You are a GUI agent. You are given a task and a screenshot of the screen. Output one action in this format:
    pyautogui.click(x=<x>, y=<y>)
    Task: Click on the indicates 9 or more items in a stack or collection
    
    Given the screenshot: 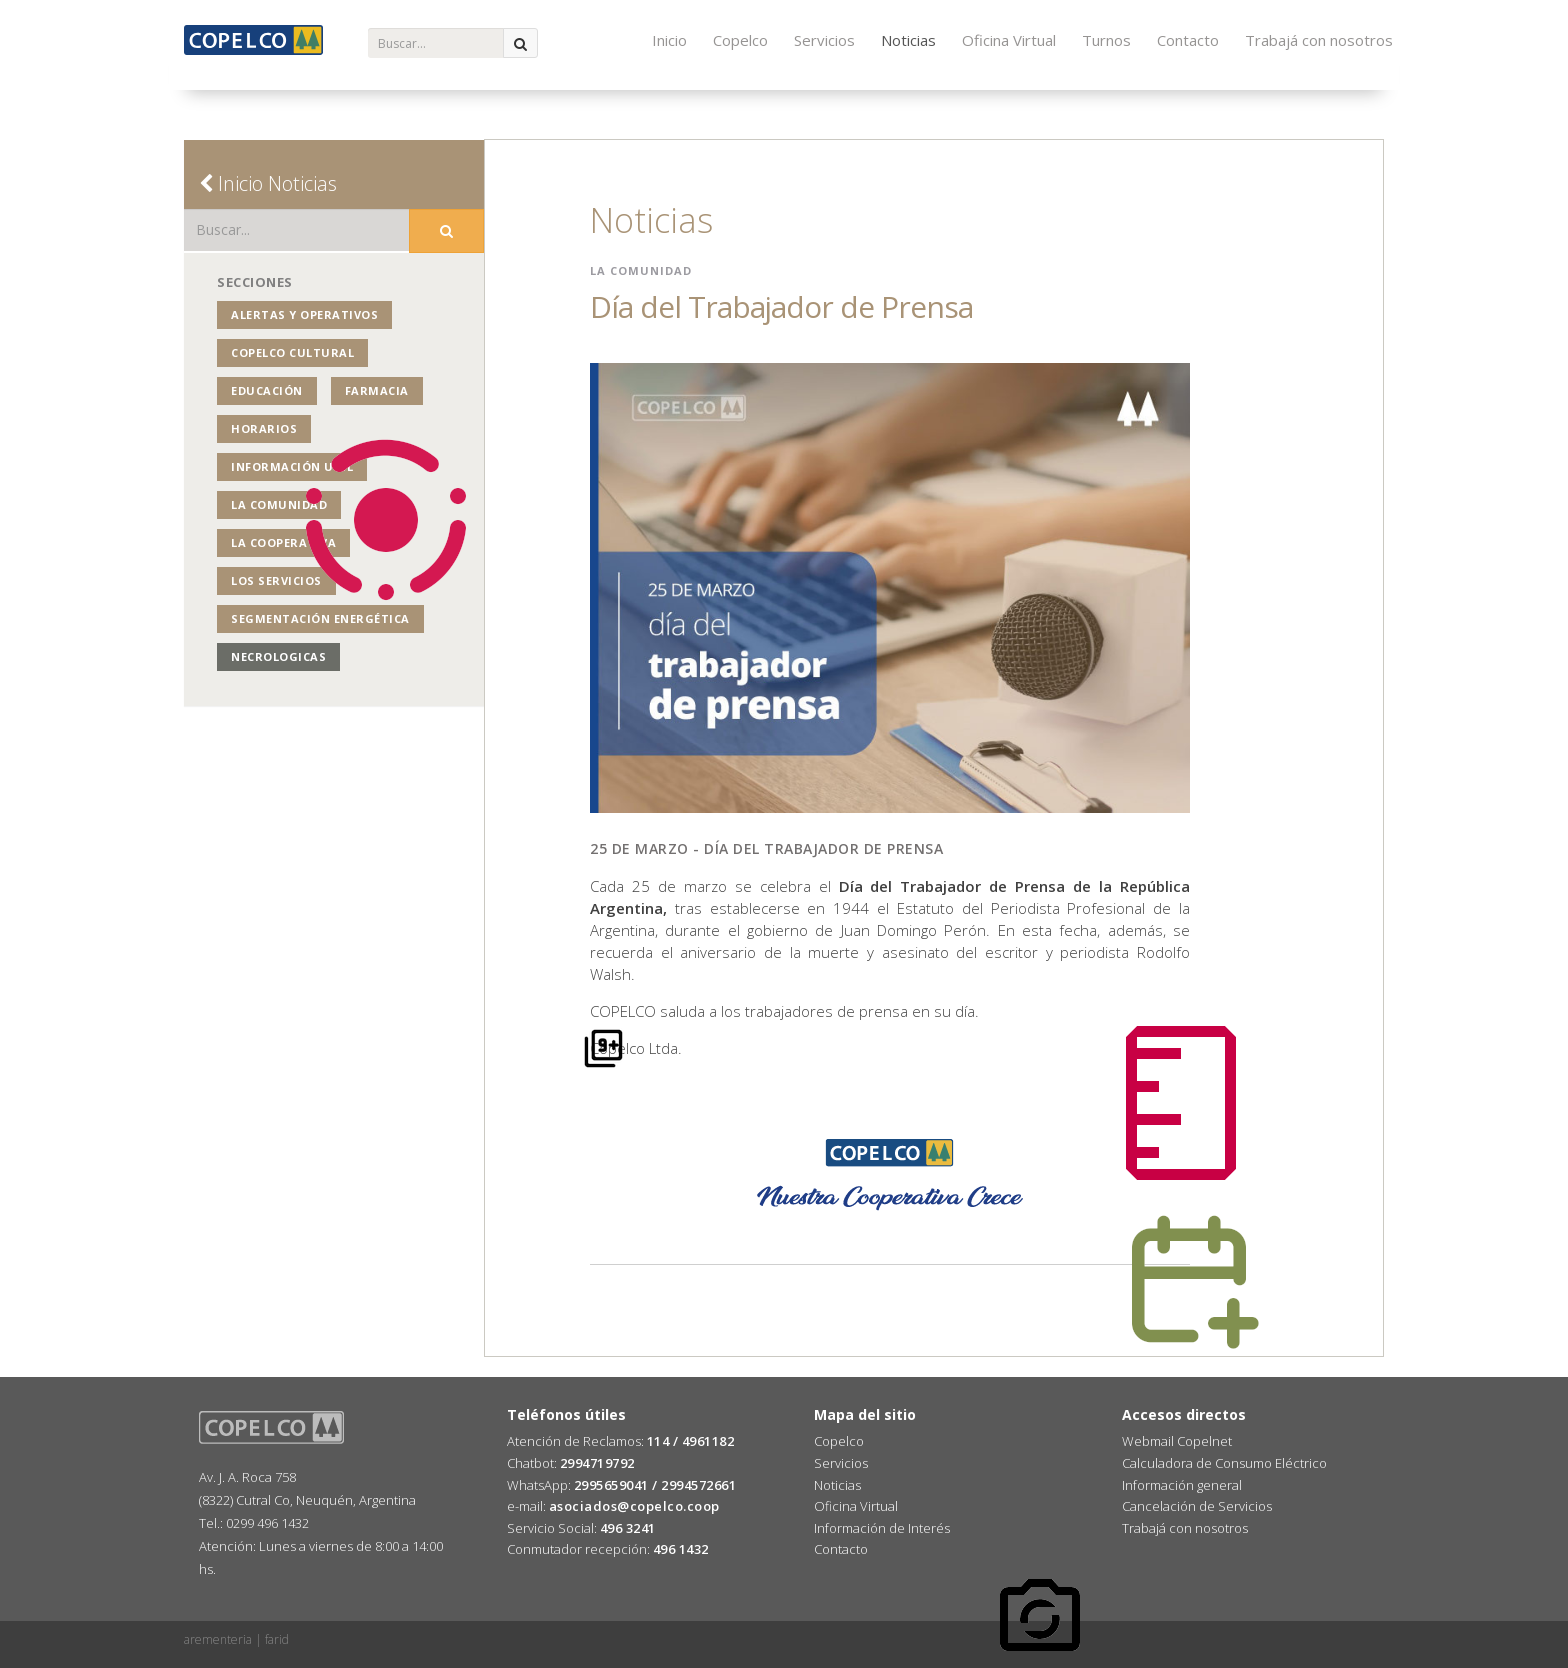 What is the action you would take?
    pyautogui.click(x=603, y=1048)
    